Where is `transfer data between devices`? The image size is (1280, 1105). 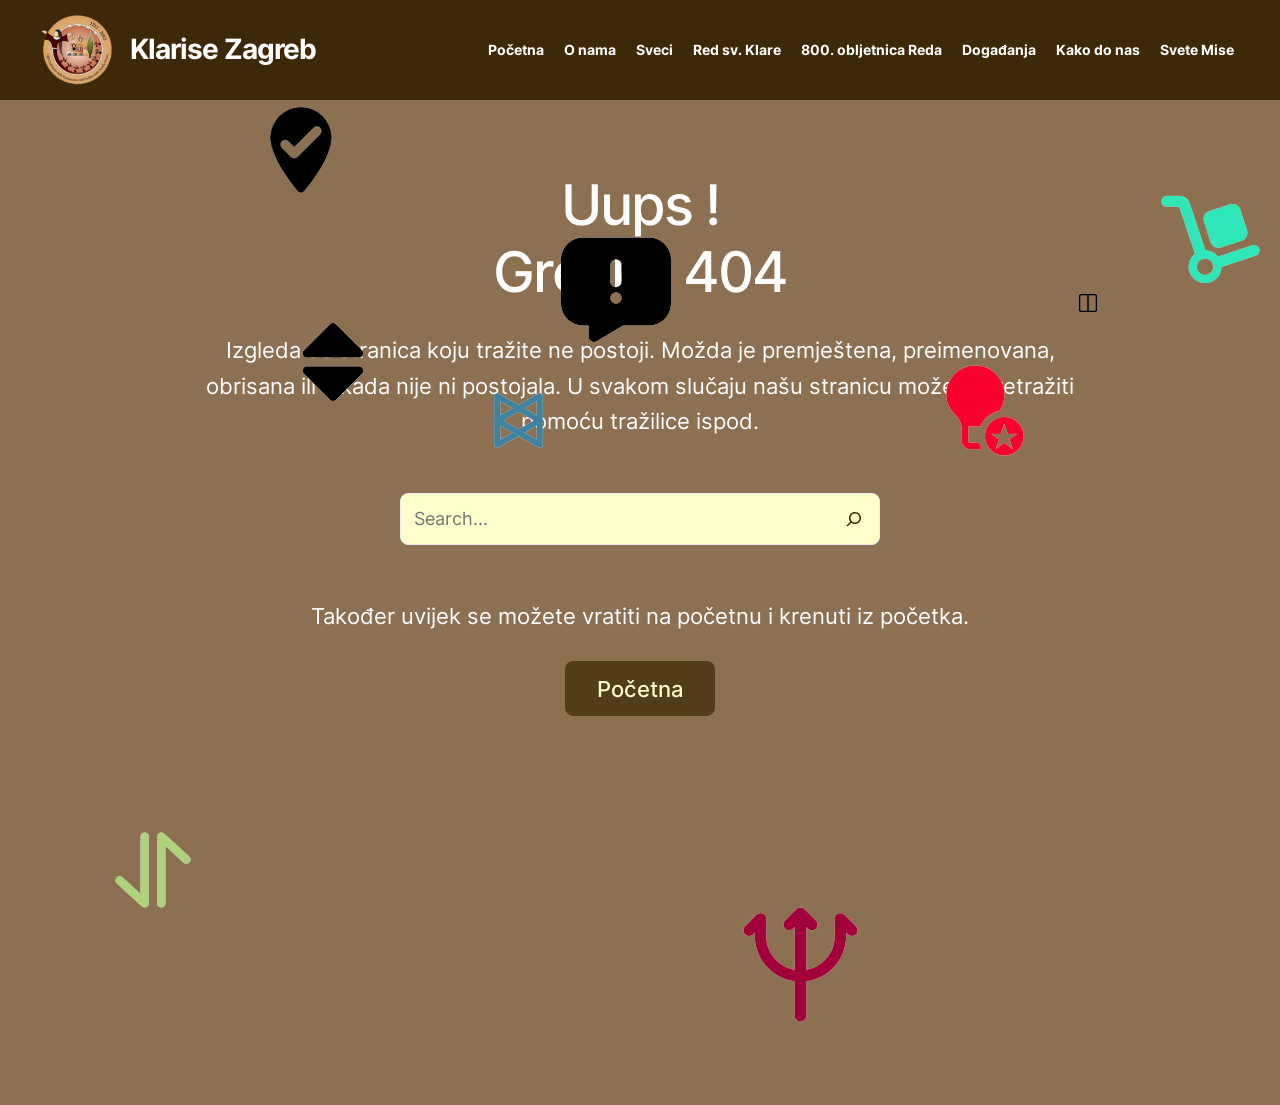
transfer data between devices is located at coordinates (153, 870).